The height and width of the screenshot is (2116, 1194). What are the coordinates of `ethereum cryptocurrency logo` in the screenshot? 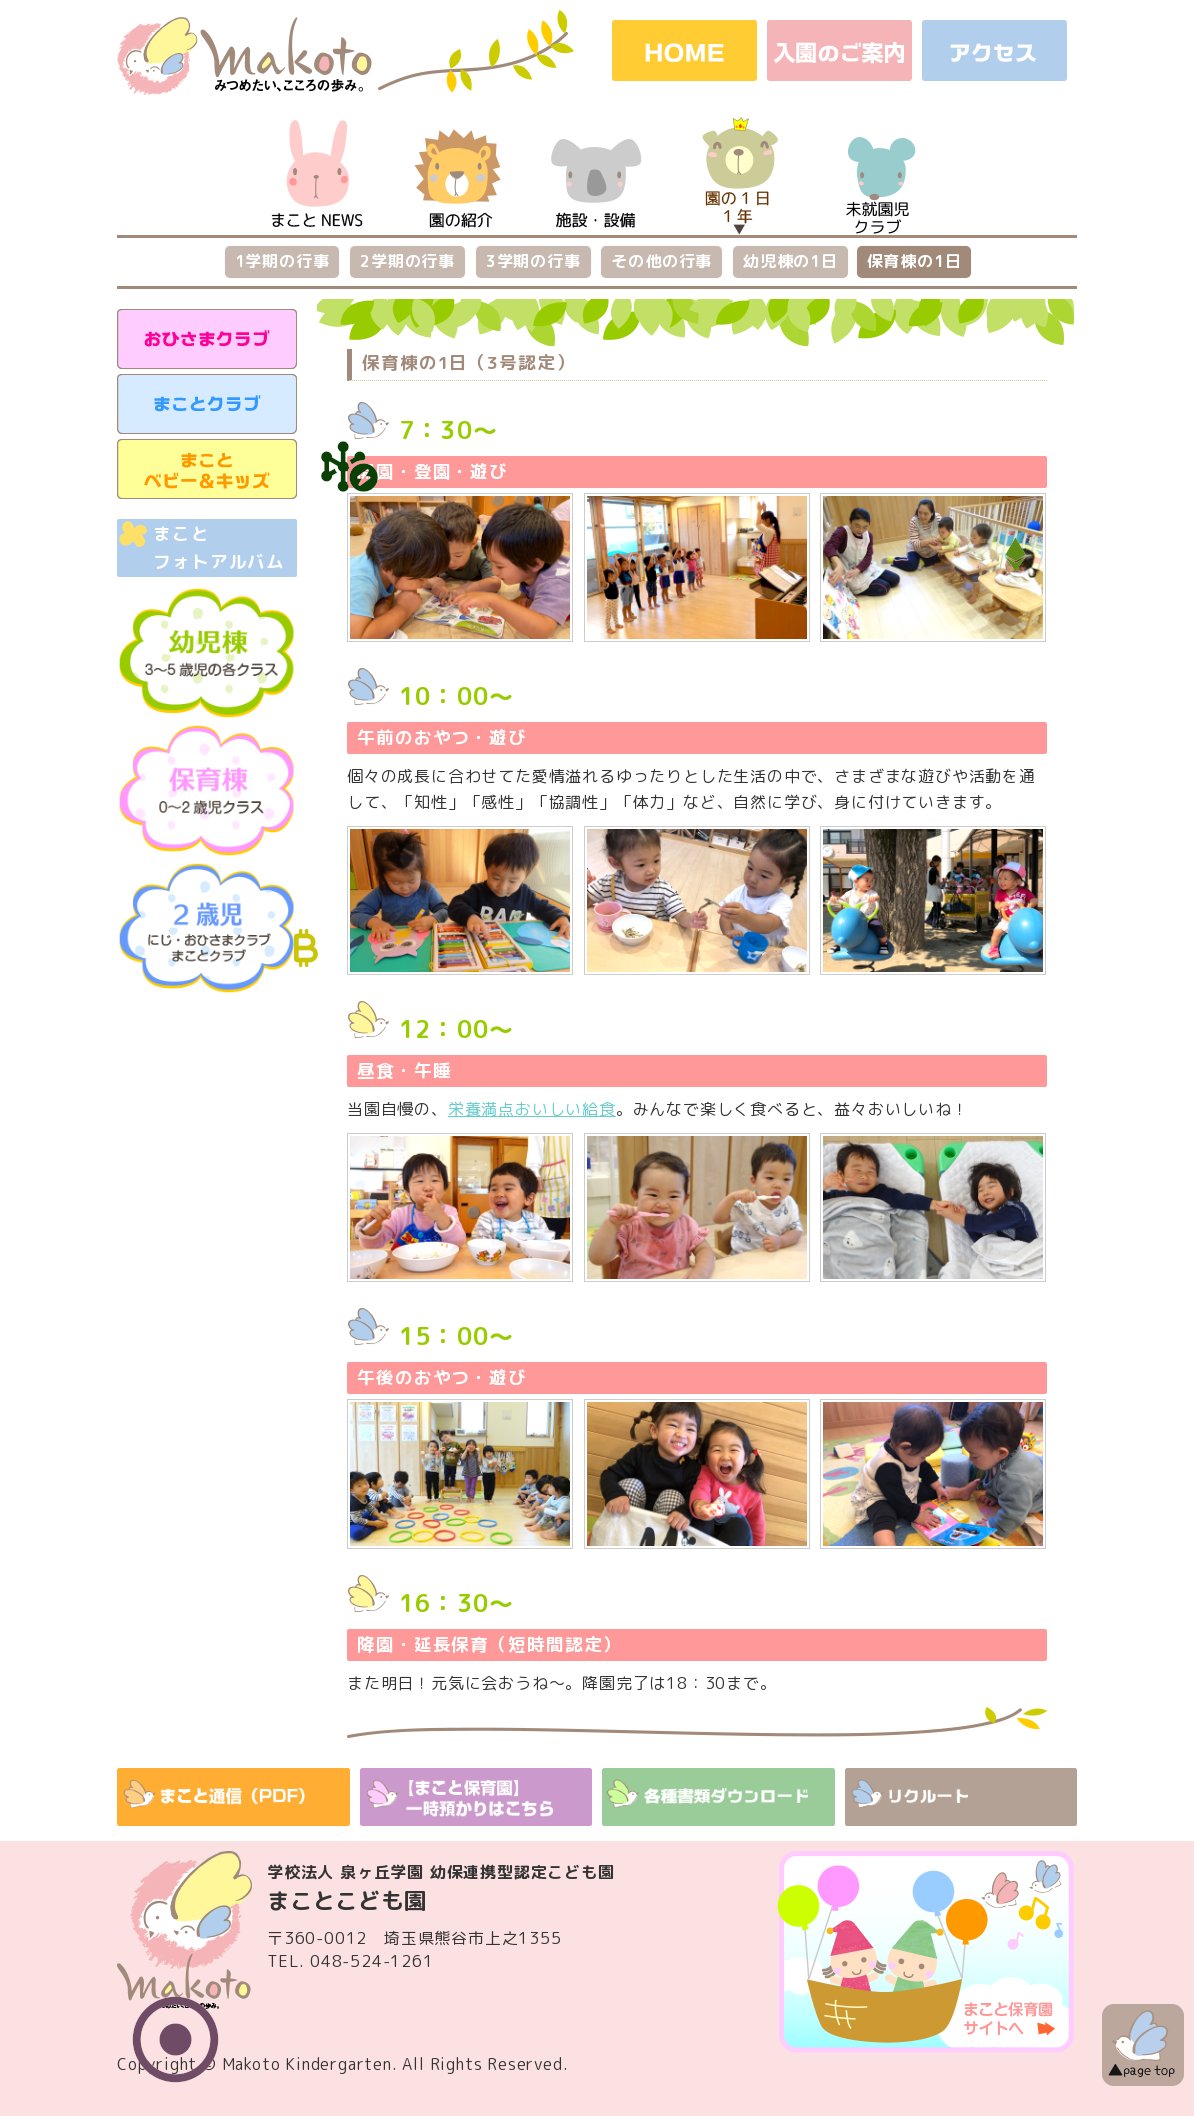 It's located at (1015, 554).